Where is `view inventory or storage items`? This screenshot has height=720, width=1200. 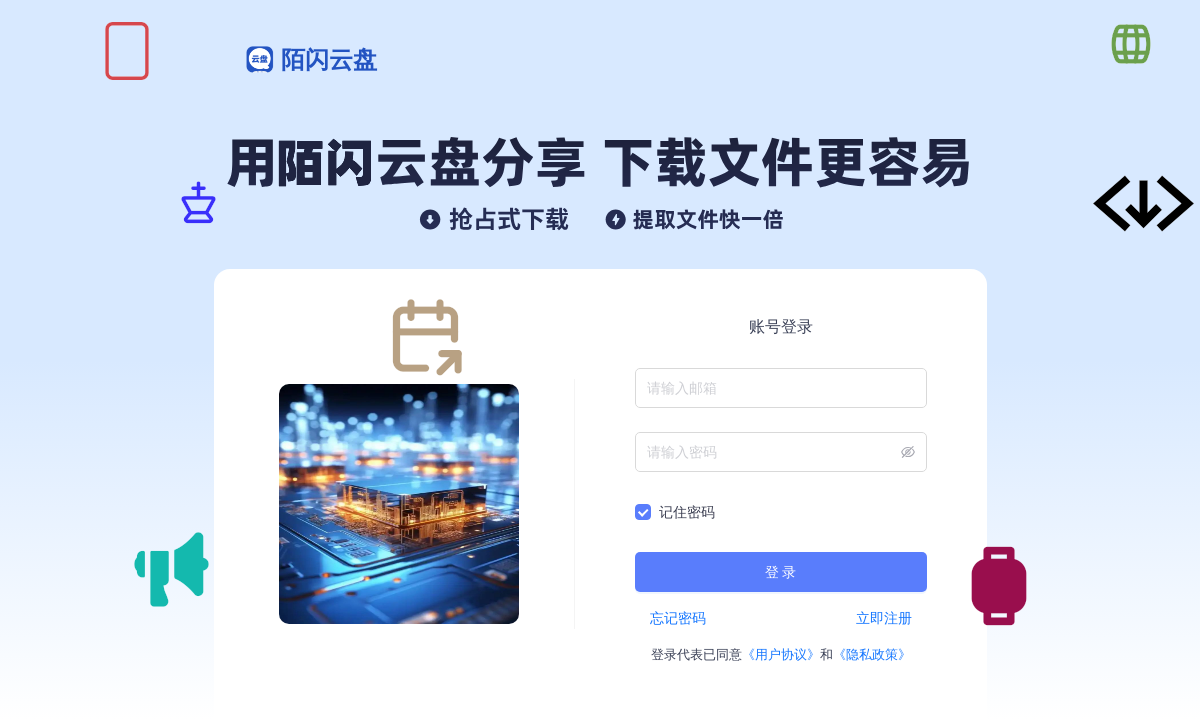
view inventory or storage items is located at coordinates (1131, 44).